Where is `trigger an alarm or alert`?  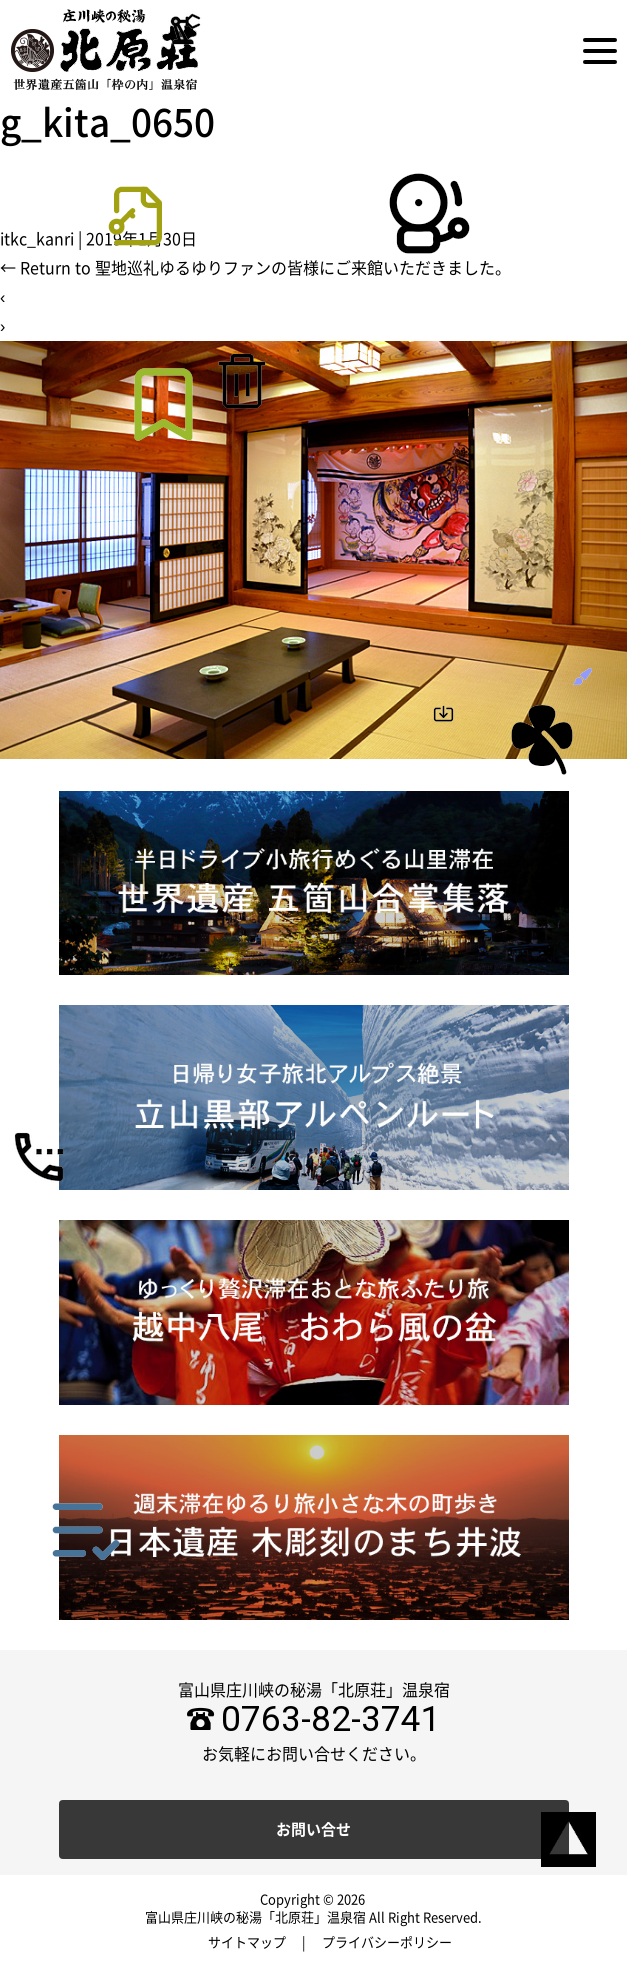 trigger an alarm or alert is located at coordinates (429, 213).